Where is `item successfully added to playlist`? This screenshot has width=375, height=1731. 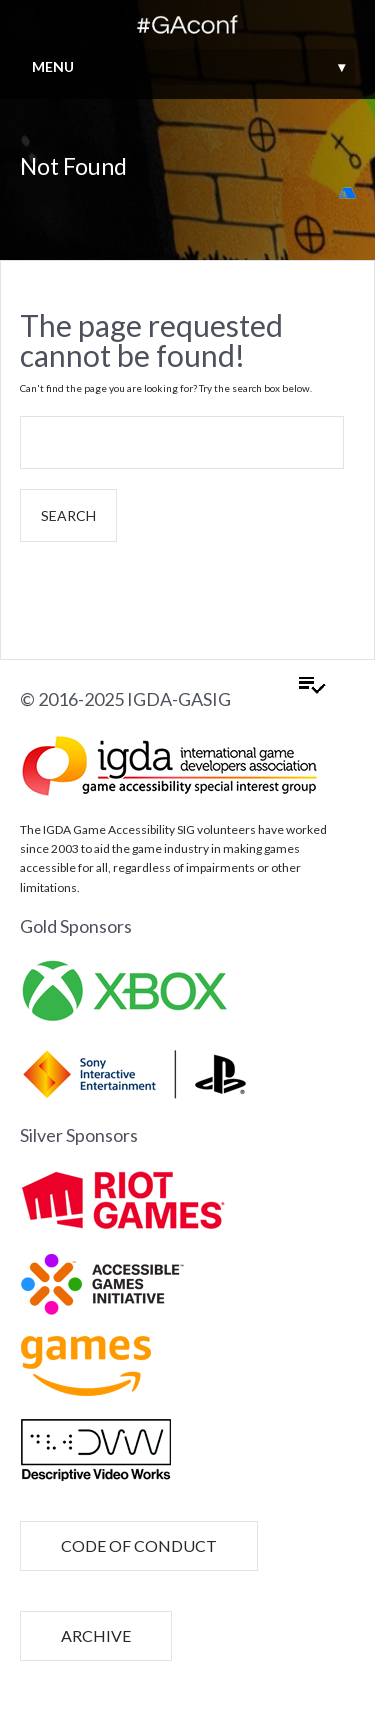 item successfully added to playlist is located at coordinates (312, 684).